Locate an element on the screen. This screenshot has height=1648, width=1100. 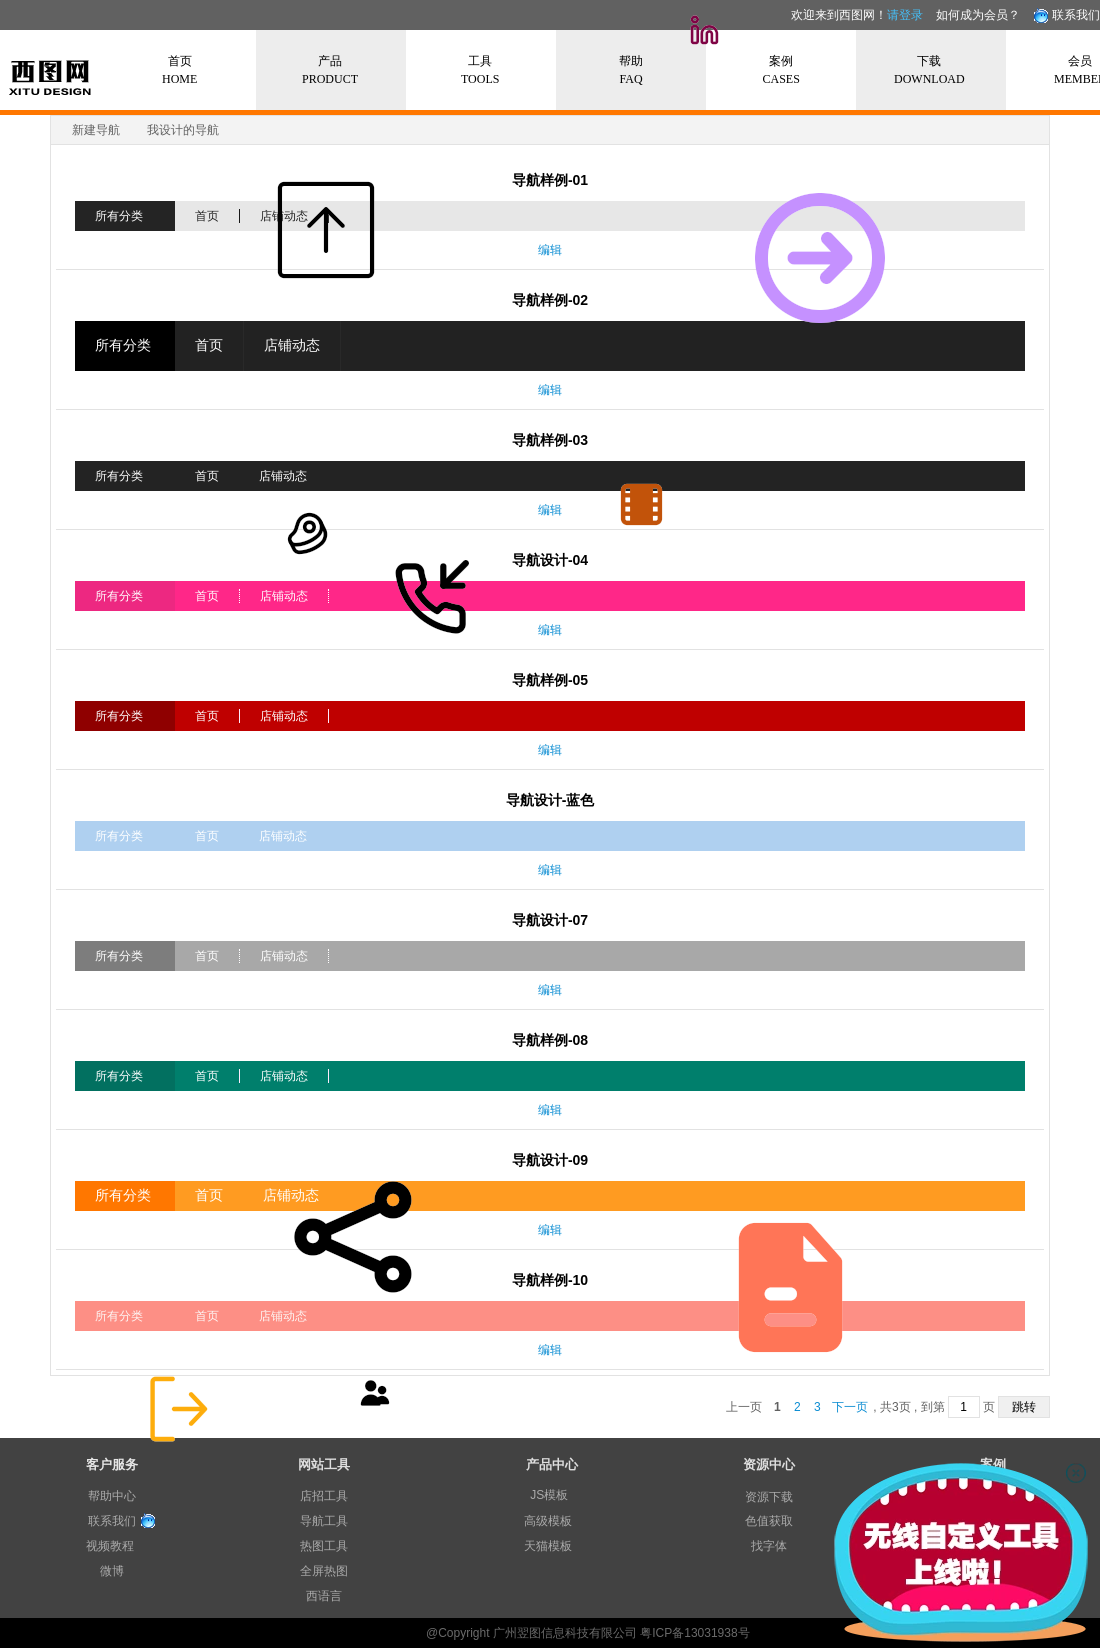
filter recipes by beef or red meat is located at coordinates (308, 533).